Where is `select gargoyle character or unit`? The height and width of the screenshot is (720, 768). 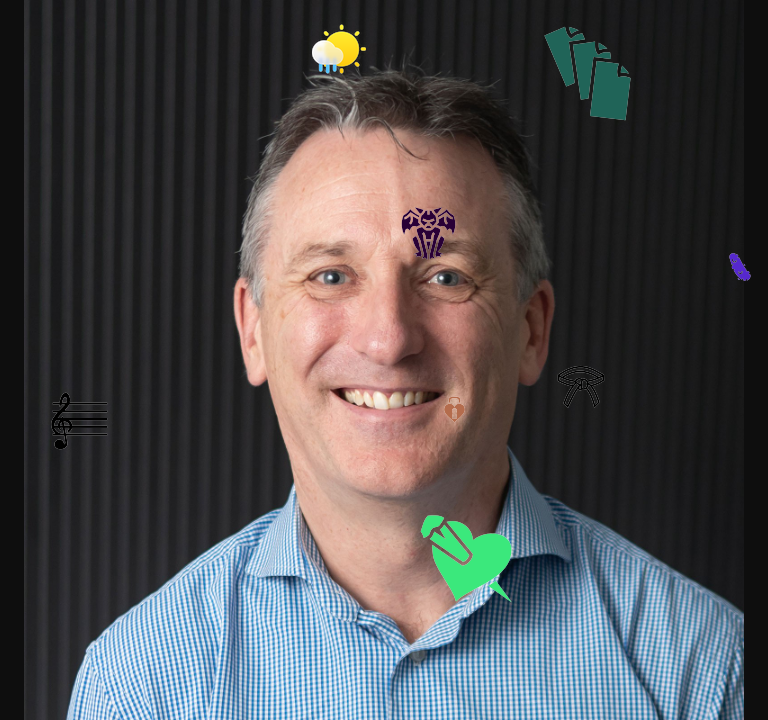 select gargoyle character or unit is located at coordinates (428, 233).